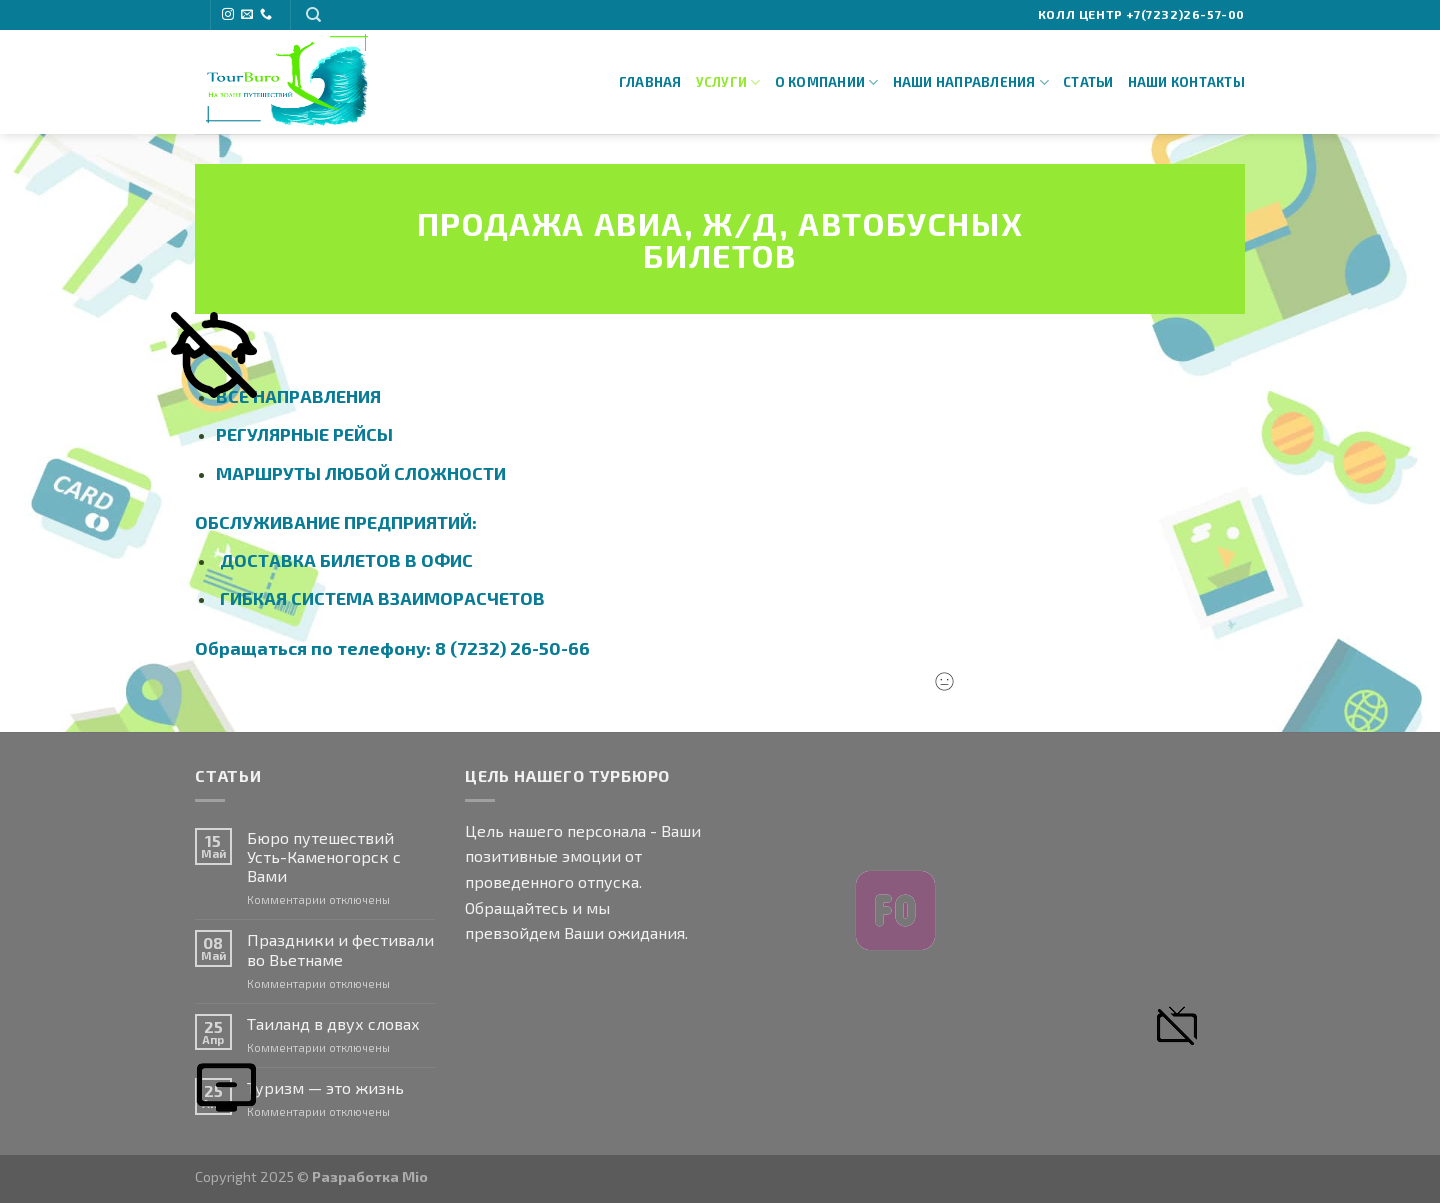  What do you see at coordinates (1177, 1026) in the screenshot?
I see `tv or display is currently off or unavailable` at bounding box center [1177, 1026].